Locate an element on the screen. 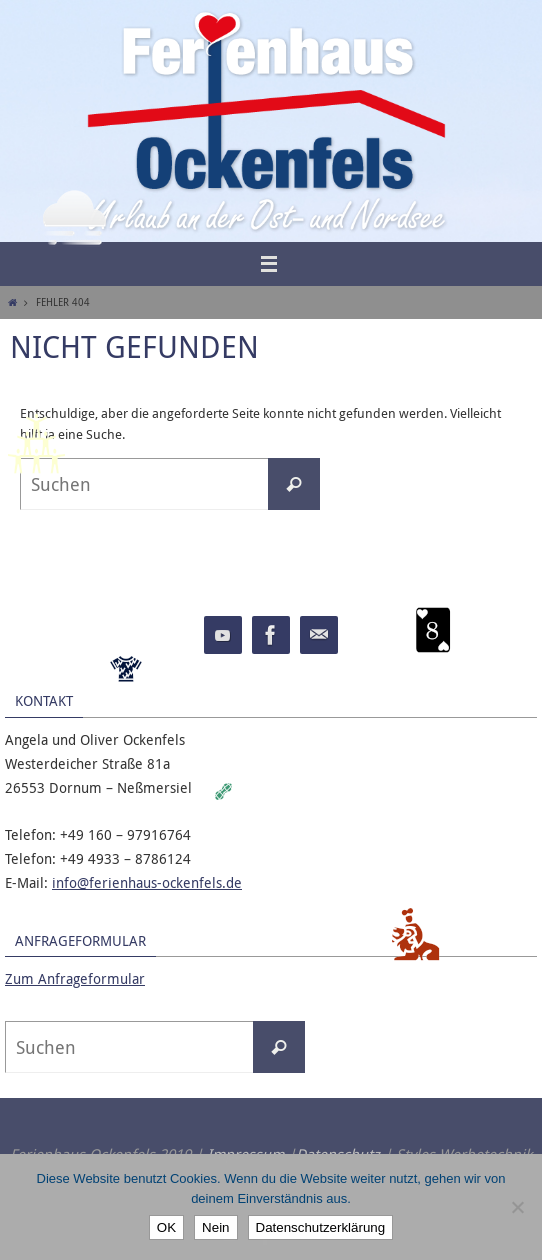  indicates foggy weather conditions is located at coordinates (74, 217).